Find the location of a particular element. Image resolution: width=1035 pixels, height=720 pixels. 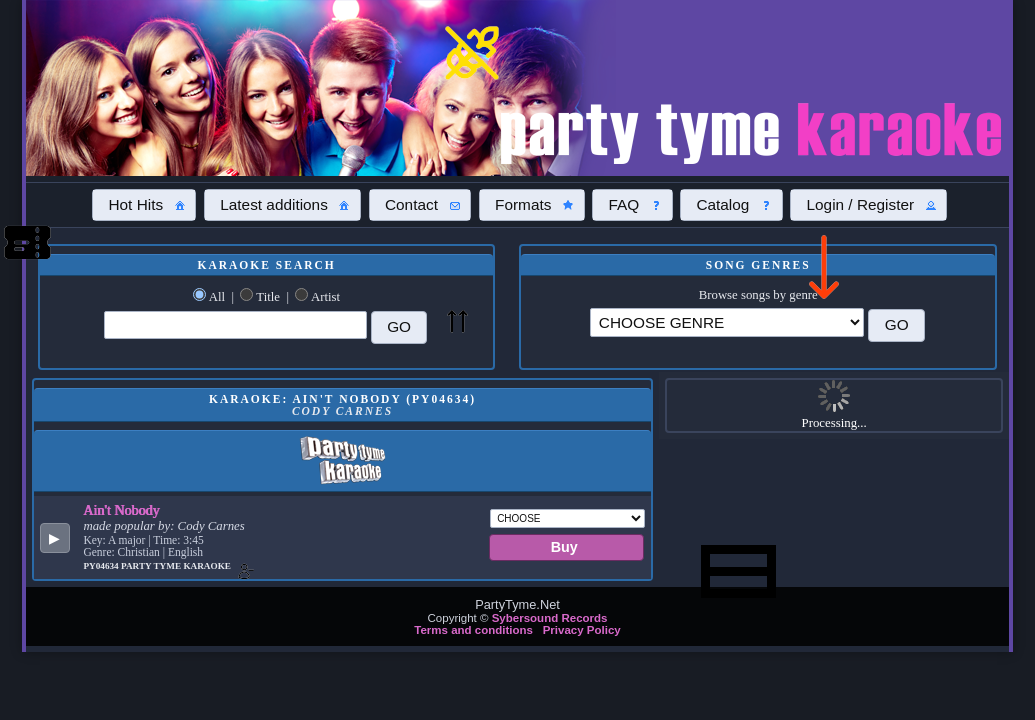

scroll down for more content is located at coordinates (824, 267).